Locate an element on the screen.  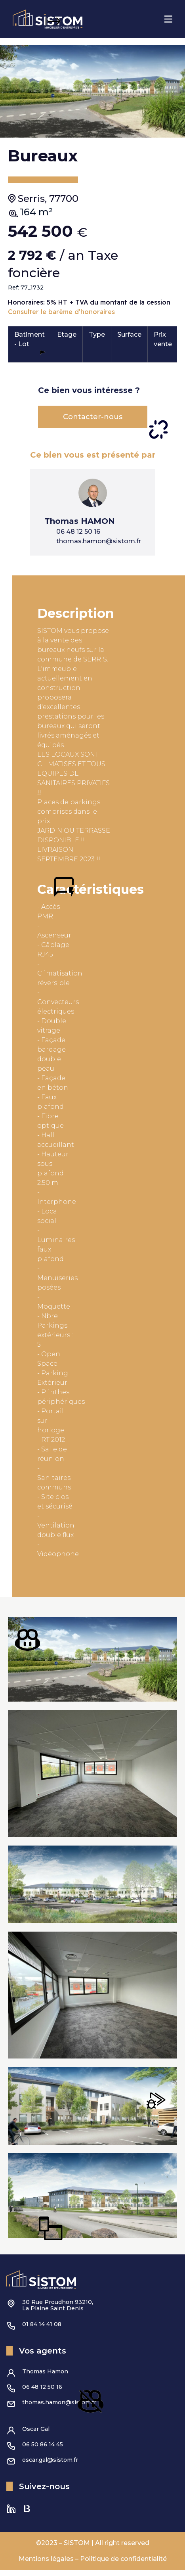
flag or bookmark an item for later is located at coordinates (42, 353).